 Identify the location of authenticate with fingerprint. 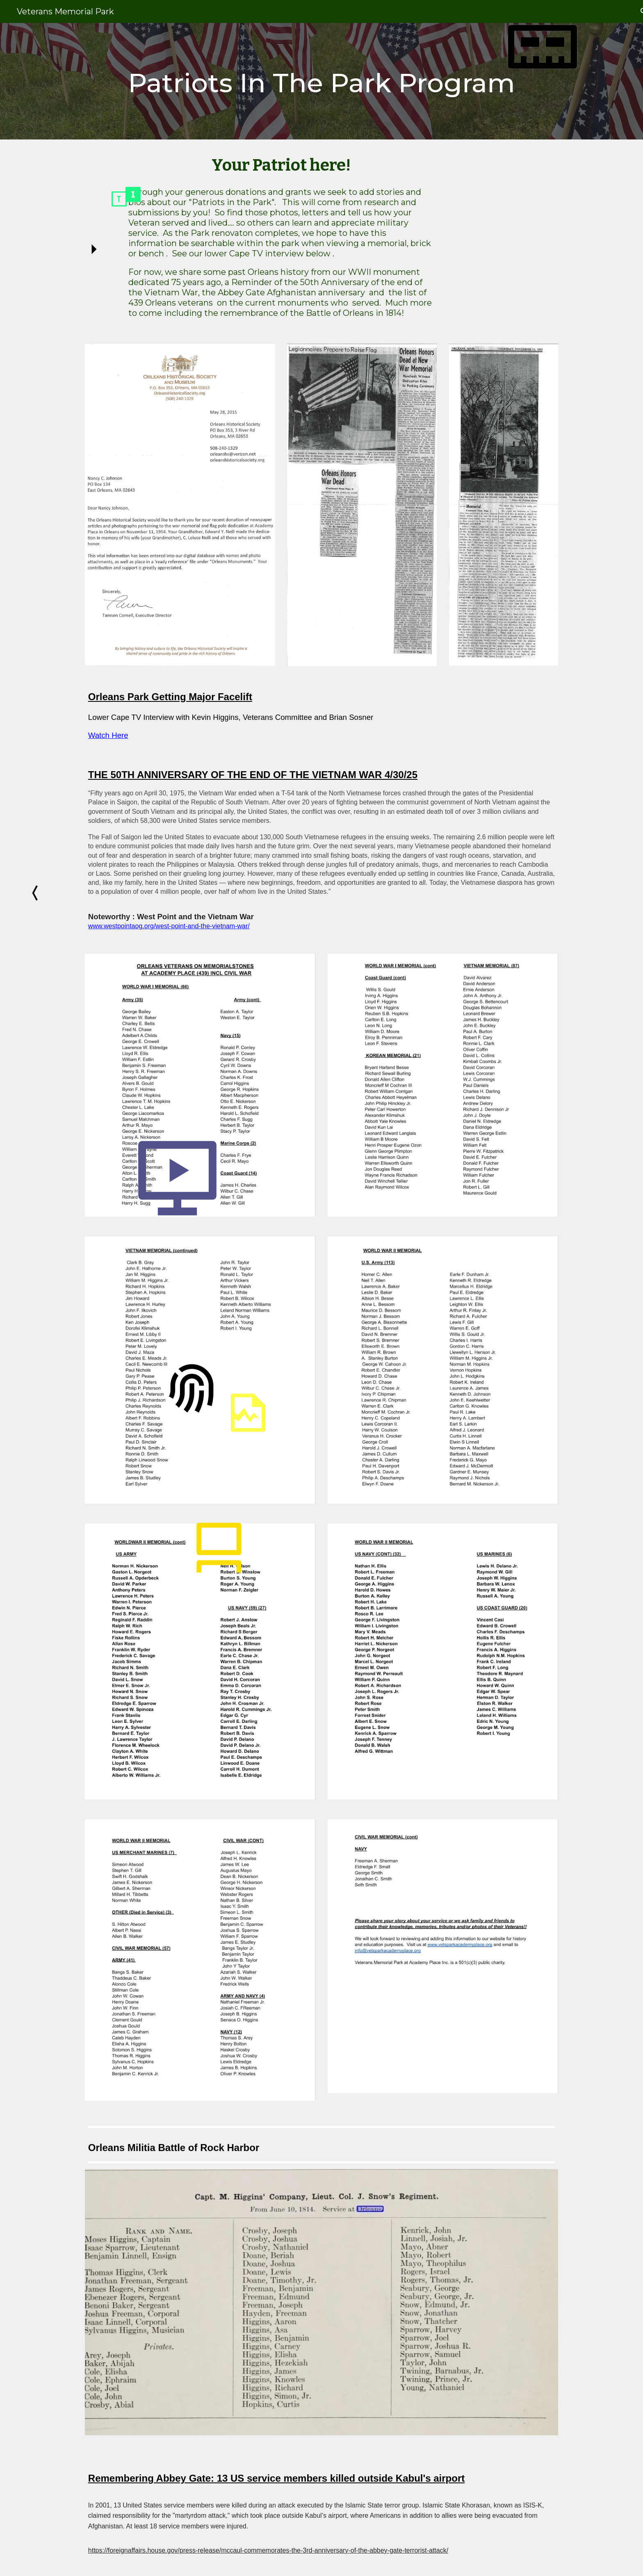
(192, 1388).